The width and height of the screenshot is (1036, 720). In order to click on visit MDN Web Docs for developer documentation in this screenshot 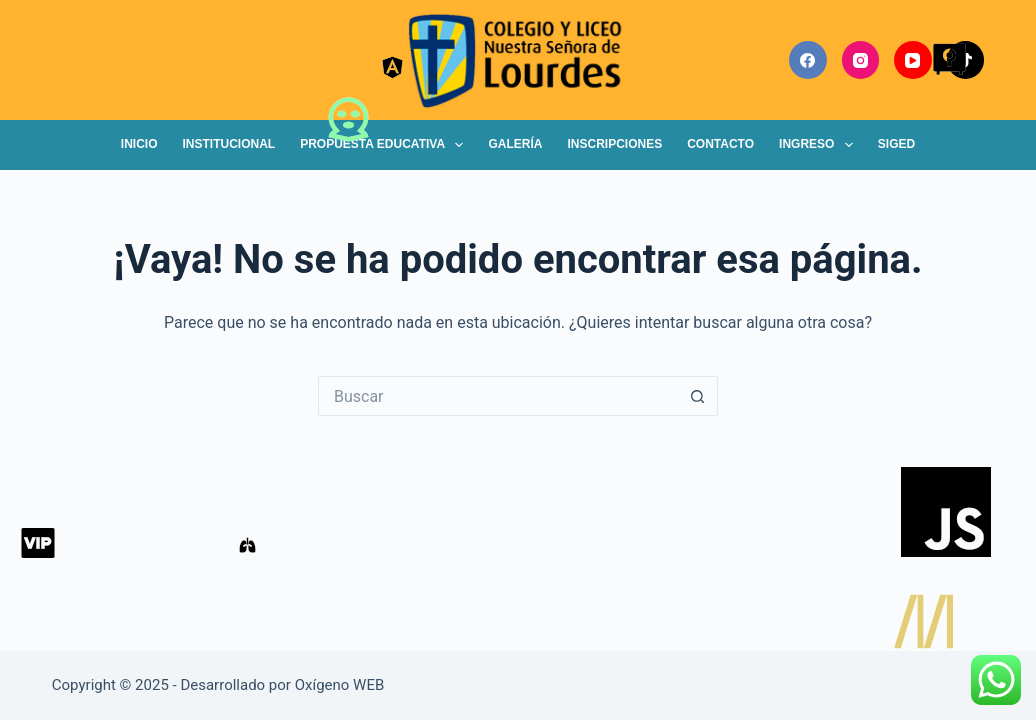, I will do `click(923, 621)`.